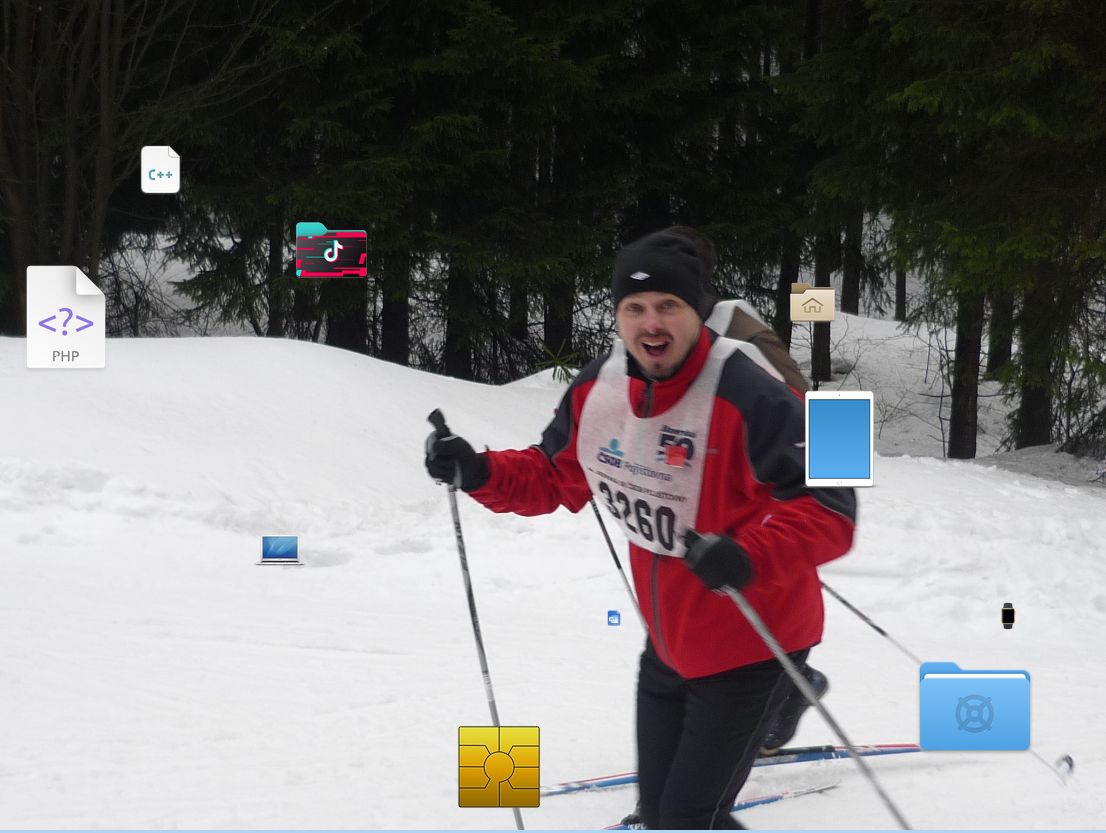 The width and height of the screenshot is (1106, 833). What do you see at coordinates (839, 438) in the screenshot?
I see `iPad Air 2 with cellular connectivity detected` at bounding box center [839, 438].